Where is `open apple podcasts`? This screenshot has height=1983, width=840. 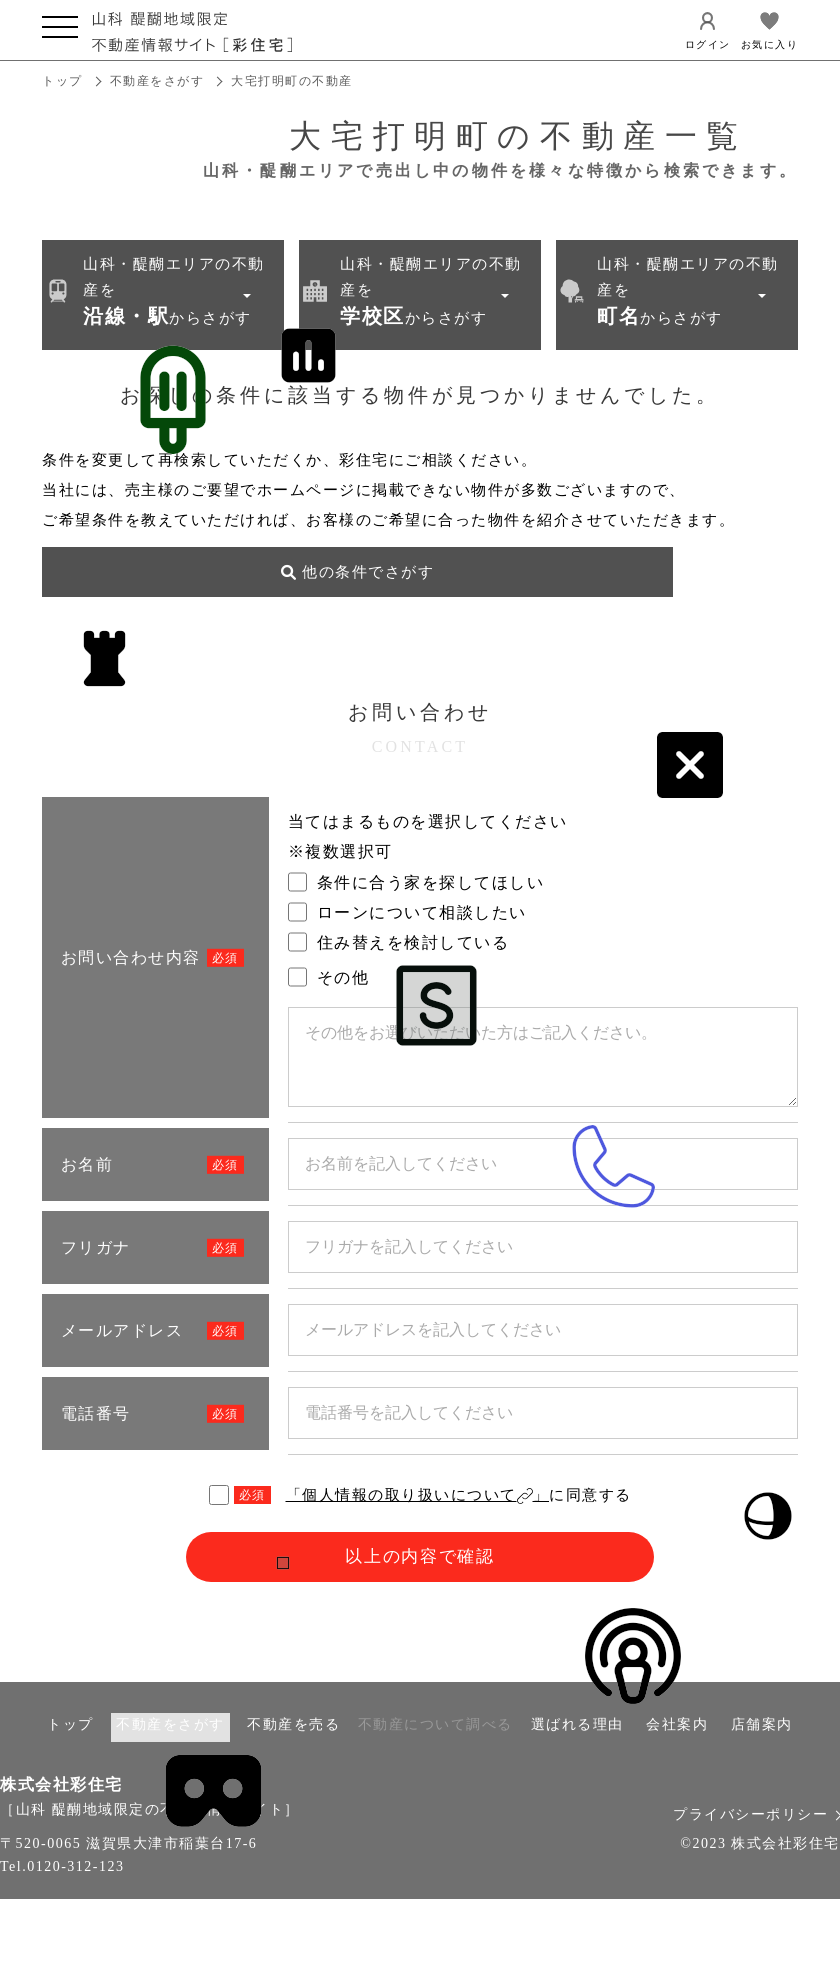 open apple podcasts is located at coordinates (633, 1656).